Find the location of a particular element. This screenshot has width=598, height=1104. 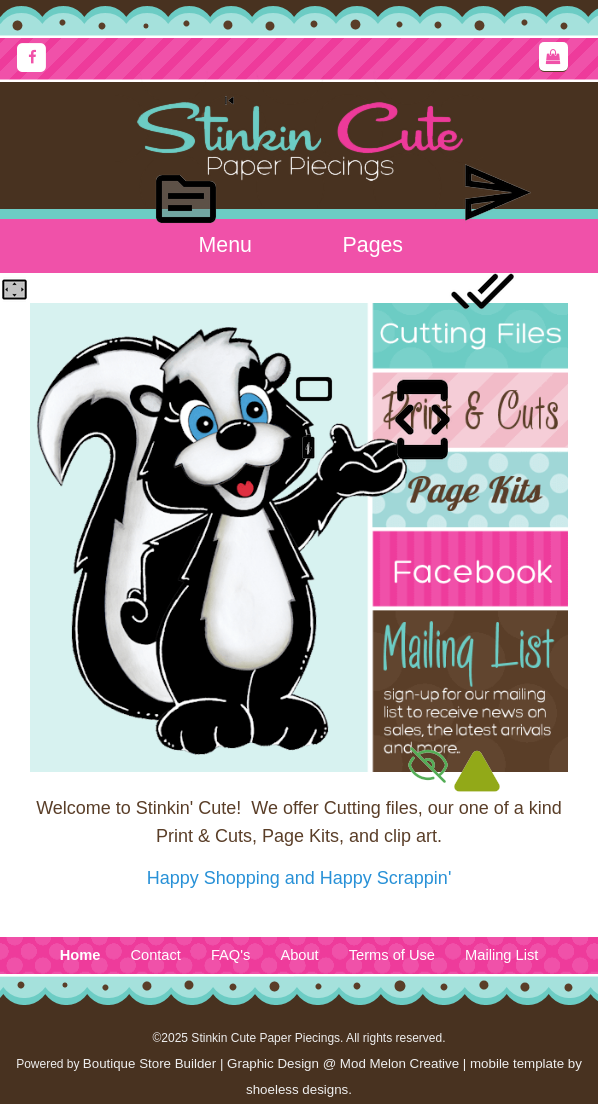

indicates battery is fully charged while connected to power is located at coordinates (308, 446).